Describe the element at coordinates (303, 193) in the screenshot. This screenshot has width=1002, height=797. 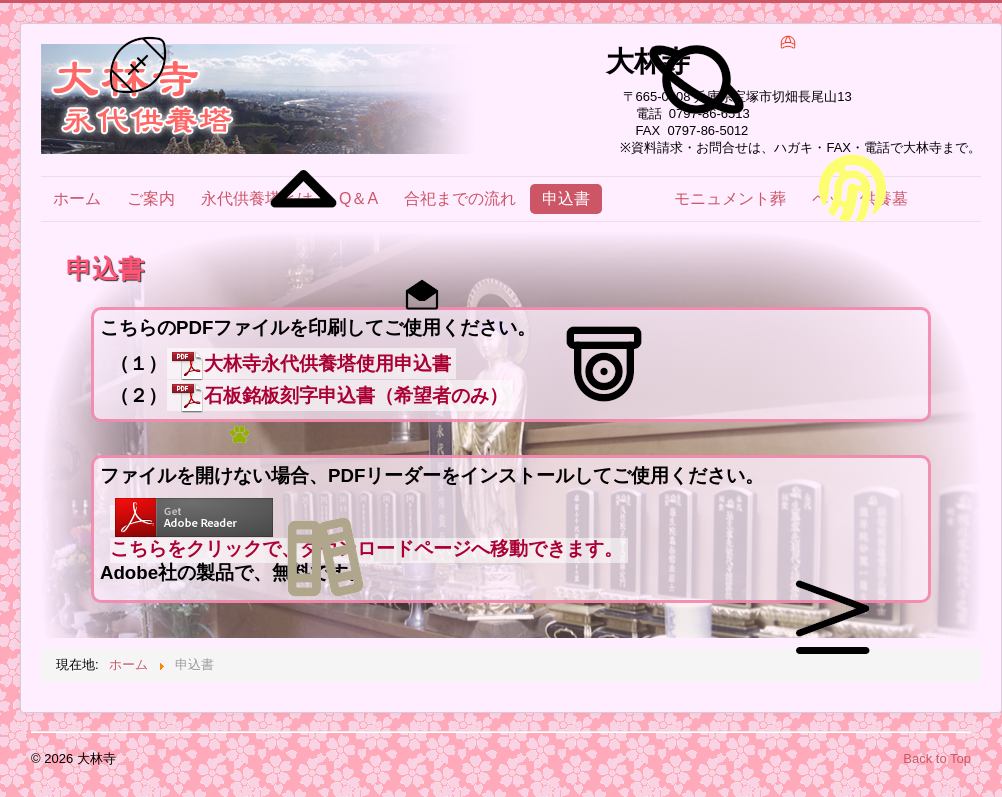
I see `collapse an expanded section` at that location.